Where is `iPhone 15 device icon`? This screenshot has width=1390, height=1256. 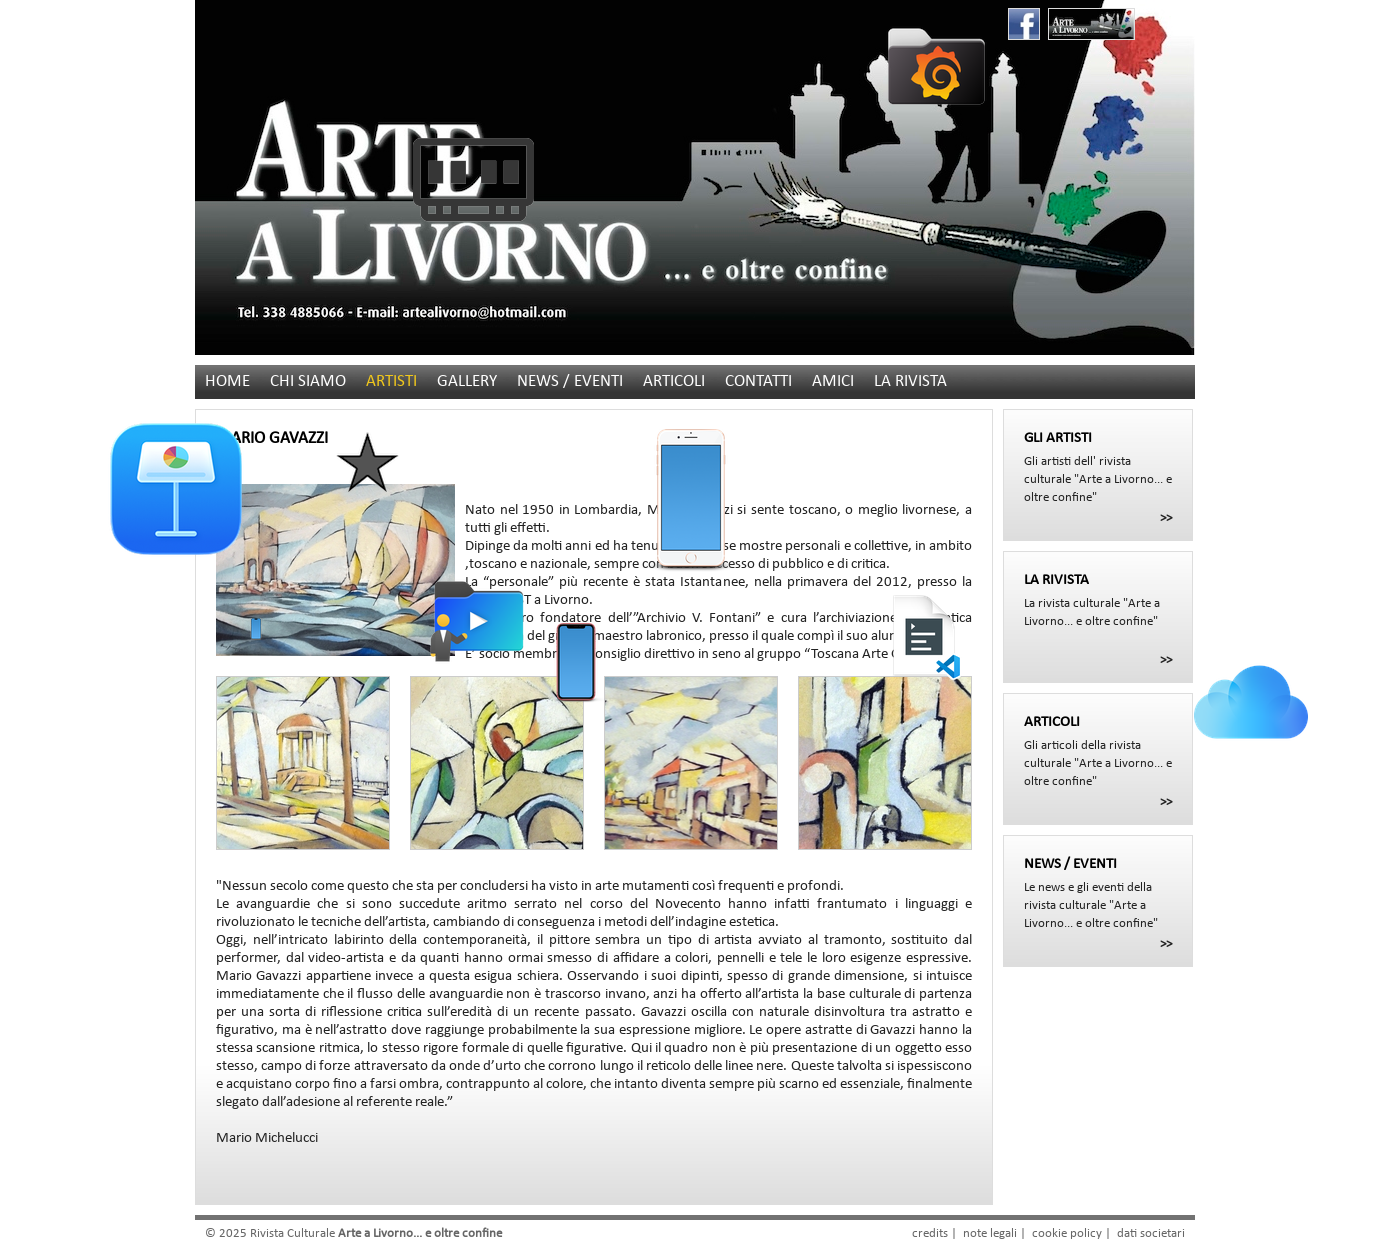 iPhone 15 device icon is located at coordinates (256, 629).